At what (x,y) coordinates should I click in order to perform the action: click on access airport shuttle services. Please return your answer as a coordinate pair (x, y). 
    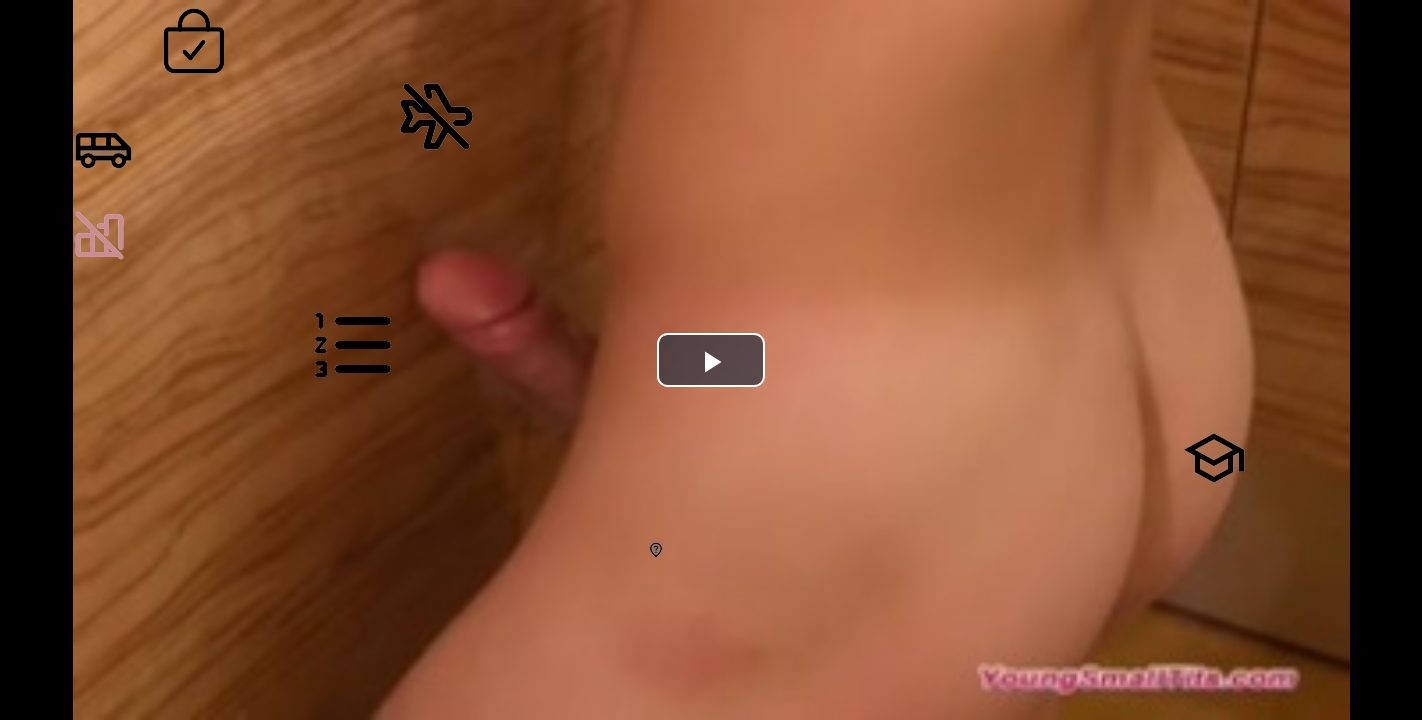
    Looking at the image, I should click on (103, 150).